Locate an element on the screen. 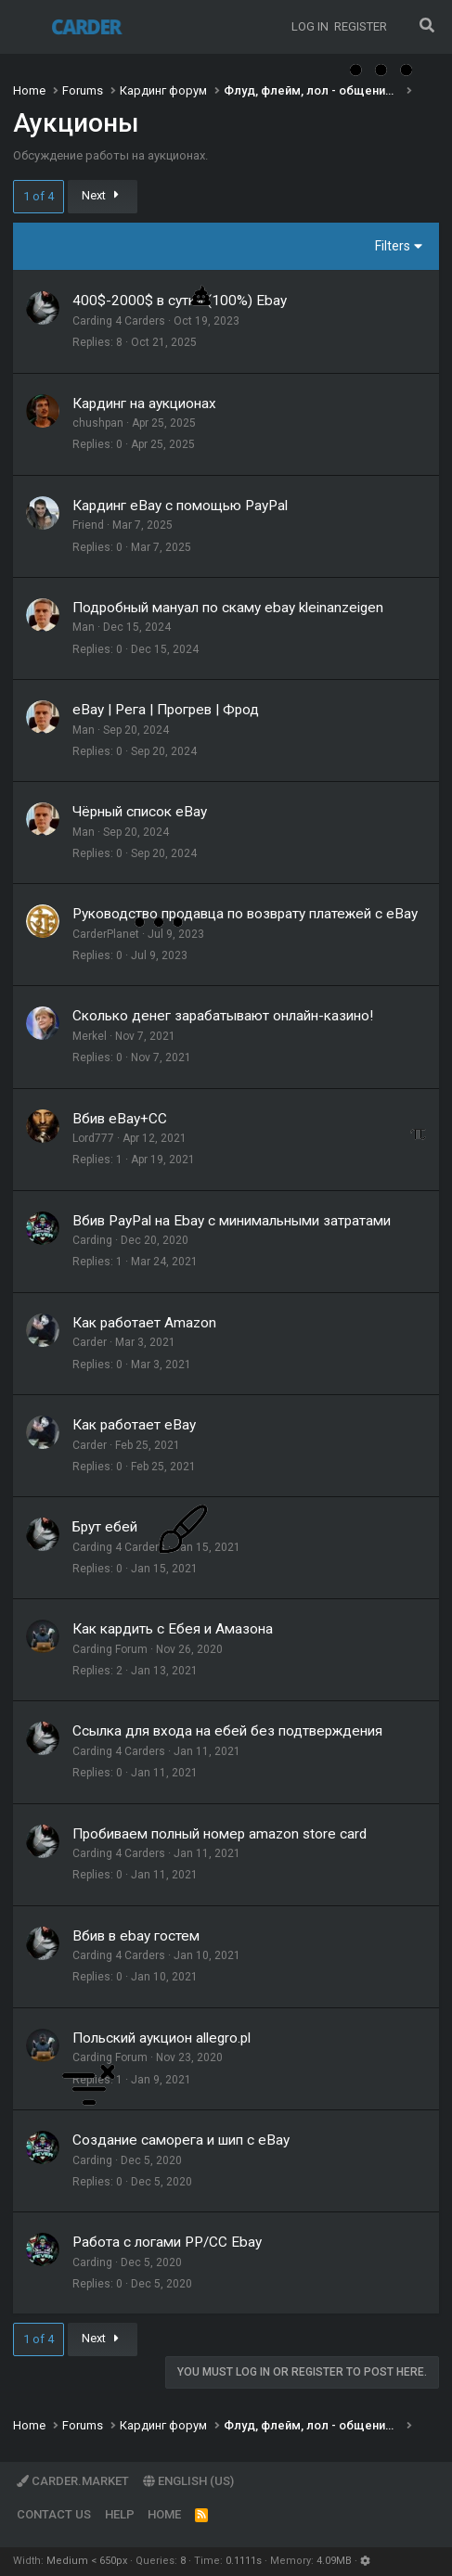 This screenshot has height=2576, width=452. remove or clear active filters is located at coordinates (89, 2090).